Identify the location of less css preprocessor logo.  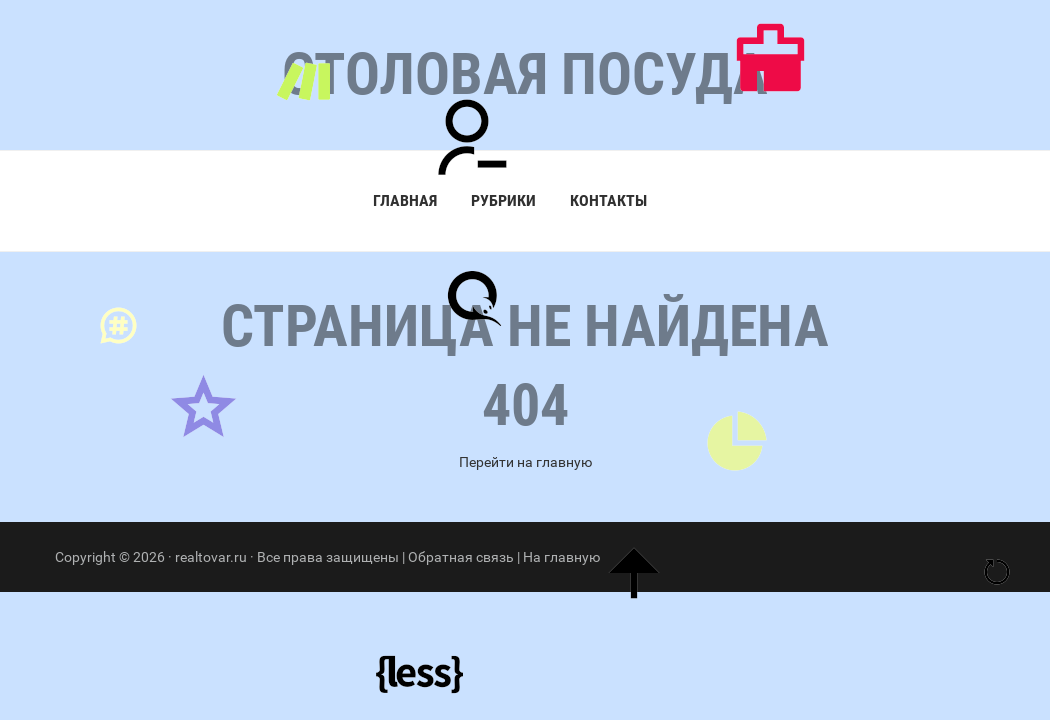
(419, 674).